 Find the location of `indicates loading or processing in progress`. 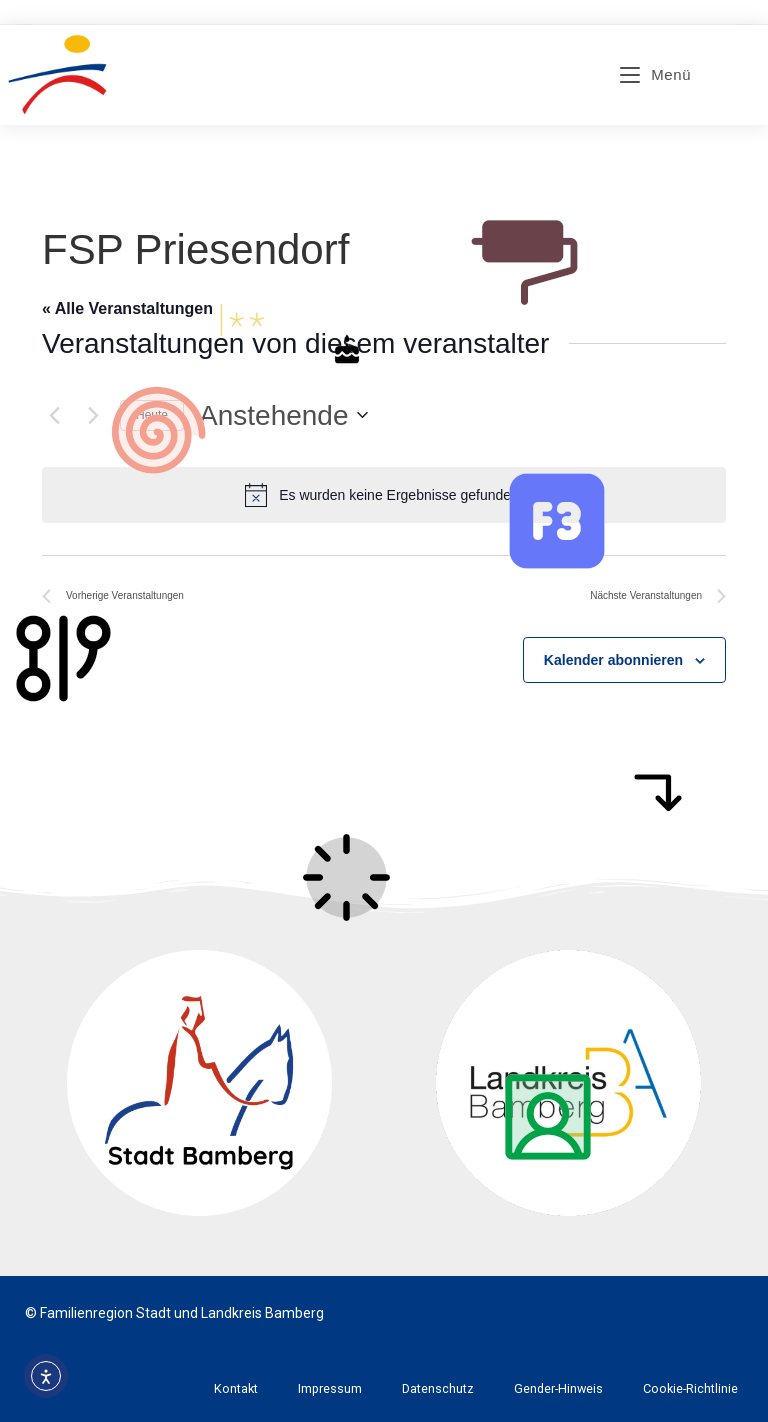

indicates loading or processing in progress is located at coordinates (153, 428).